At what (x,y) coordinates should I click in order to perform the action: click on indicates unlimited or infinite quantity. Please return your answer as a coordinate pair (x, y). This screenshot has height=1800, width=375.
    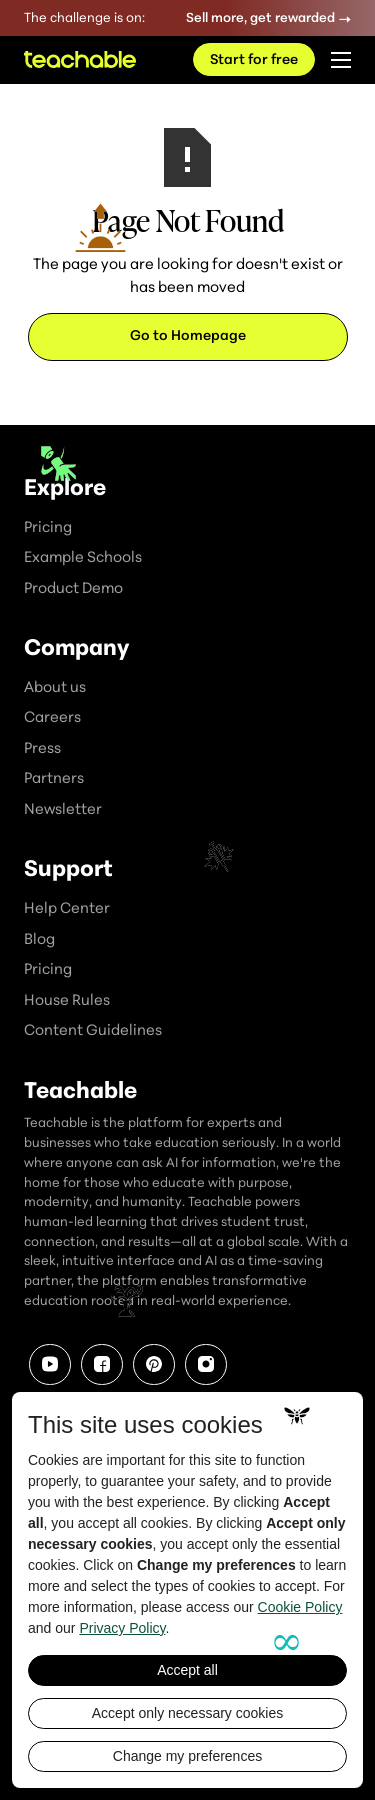
    Looking at the image, I should click on (286, 1642).